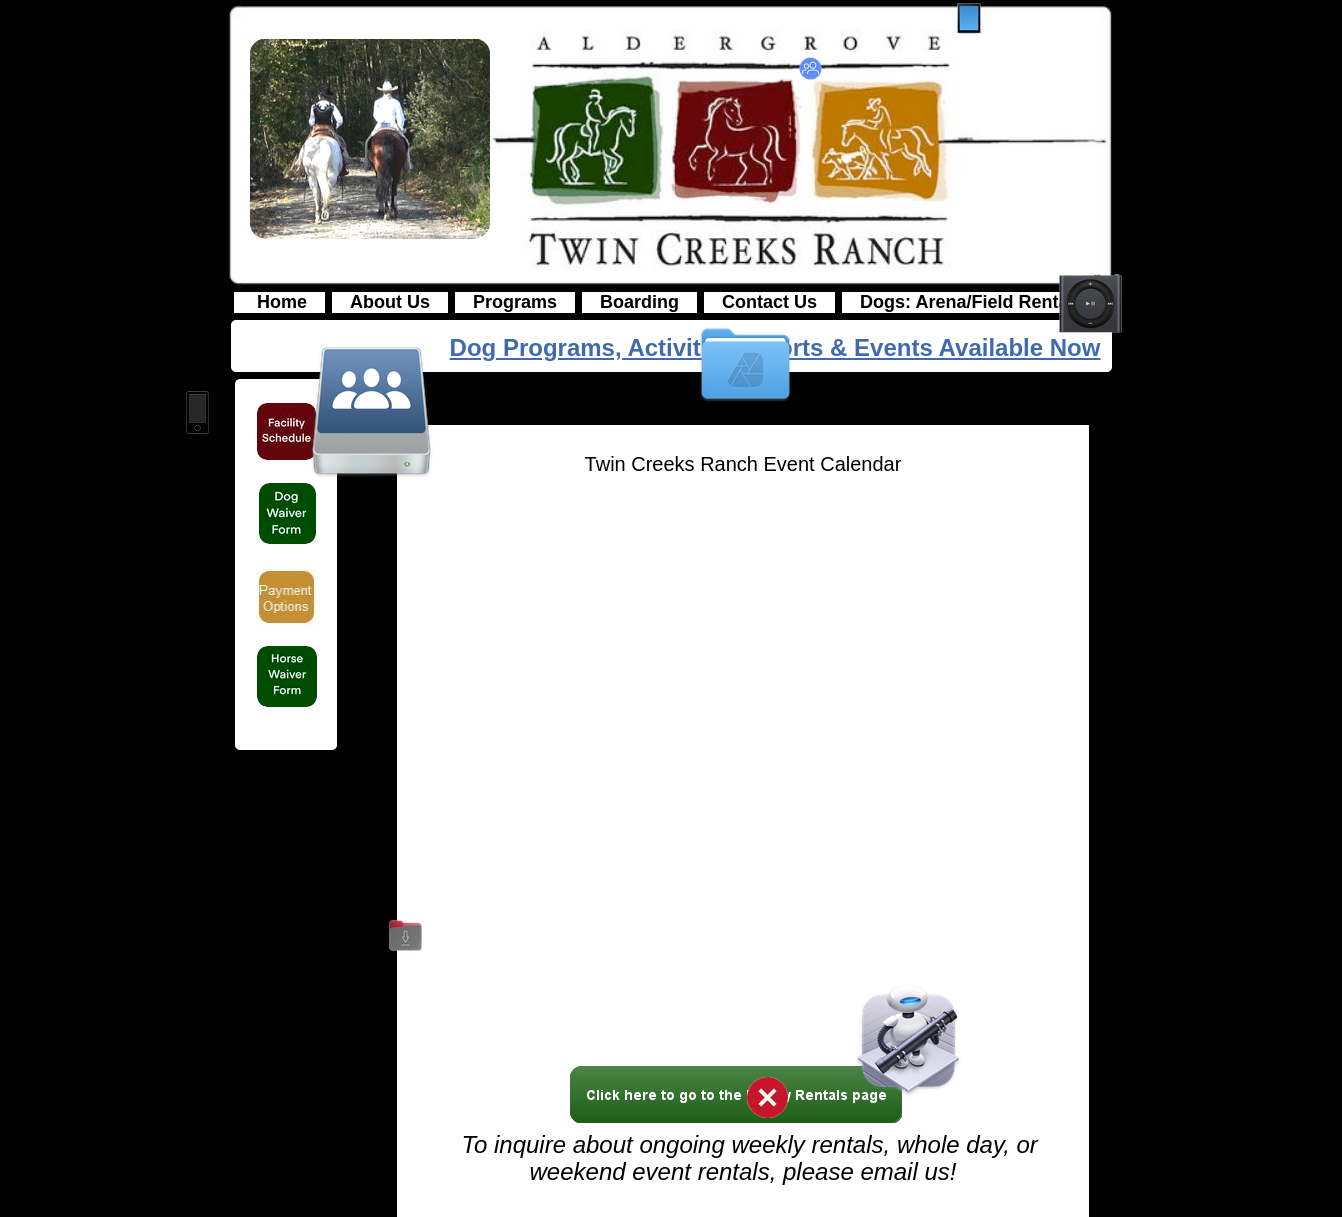 This screenshot has width=1342, height=1217. What do you see at coordinates (371, 413) in the screenshot?
I see `connect to a shared file server` at bounding box center [371, 413].